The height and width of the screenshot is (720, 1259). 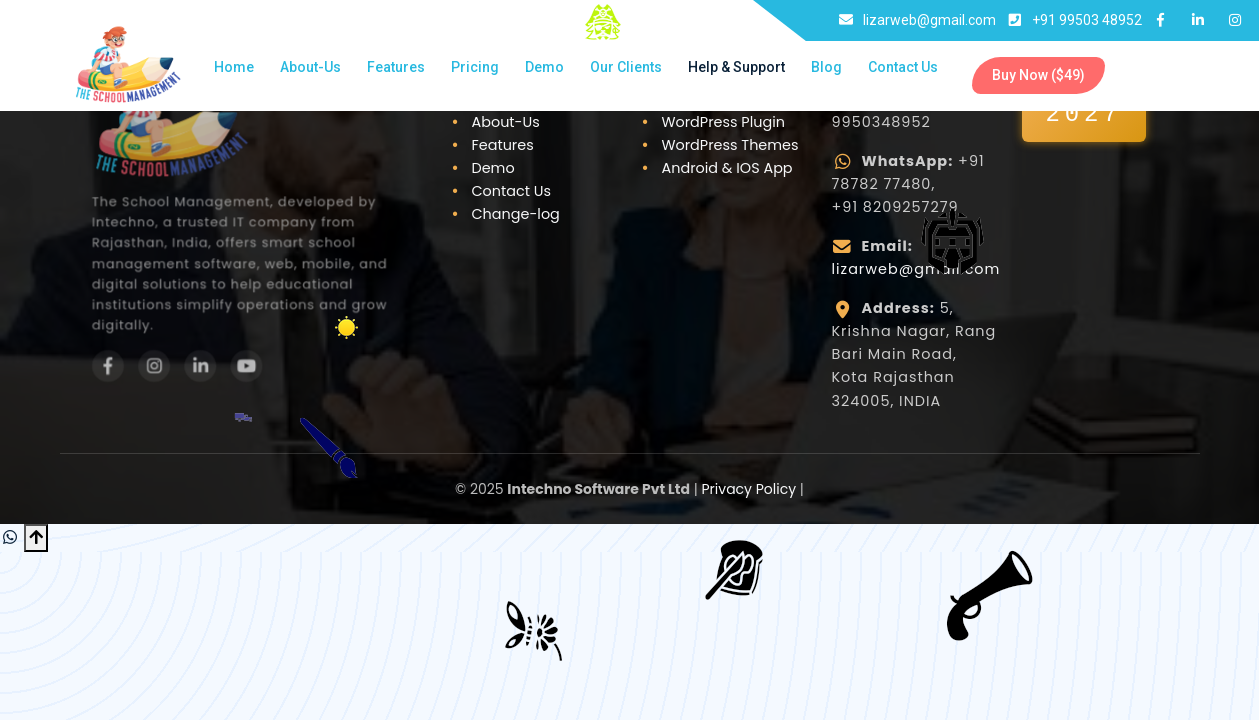 What do you see at coordinates (532, 630) in the screenshot?
I see `access garden or nature-themed game content` at bounding box center [532, 630].